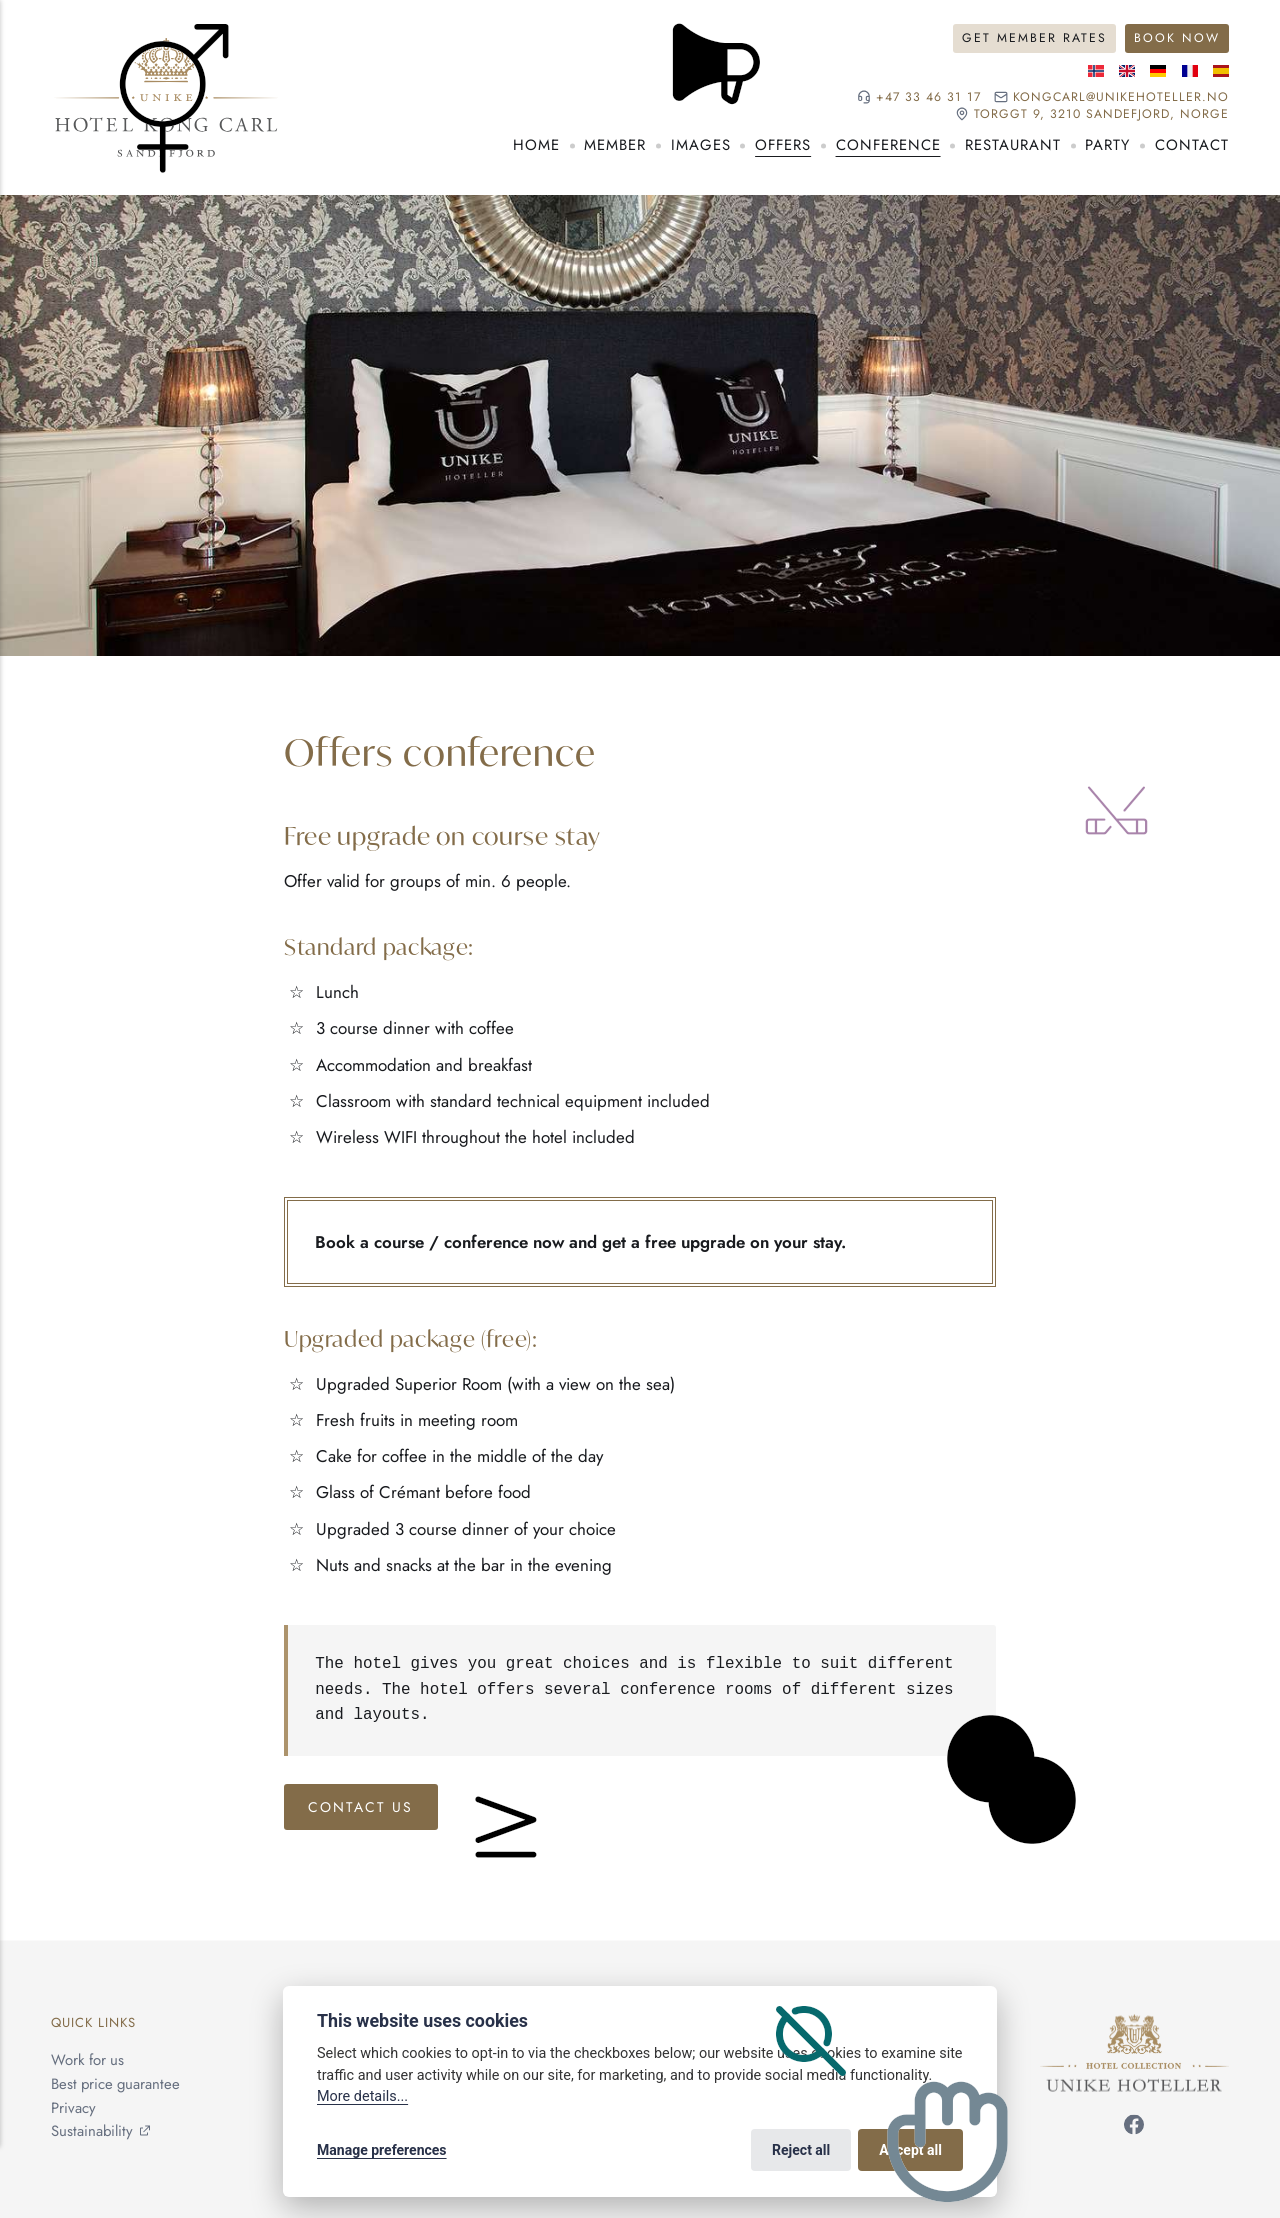  Describe the element at coordinates (811, 2041) in the screenshot. I see `search functionality is disabled` at that location.